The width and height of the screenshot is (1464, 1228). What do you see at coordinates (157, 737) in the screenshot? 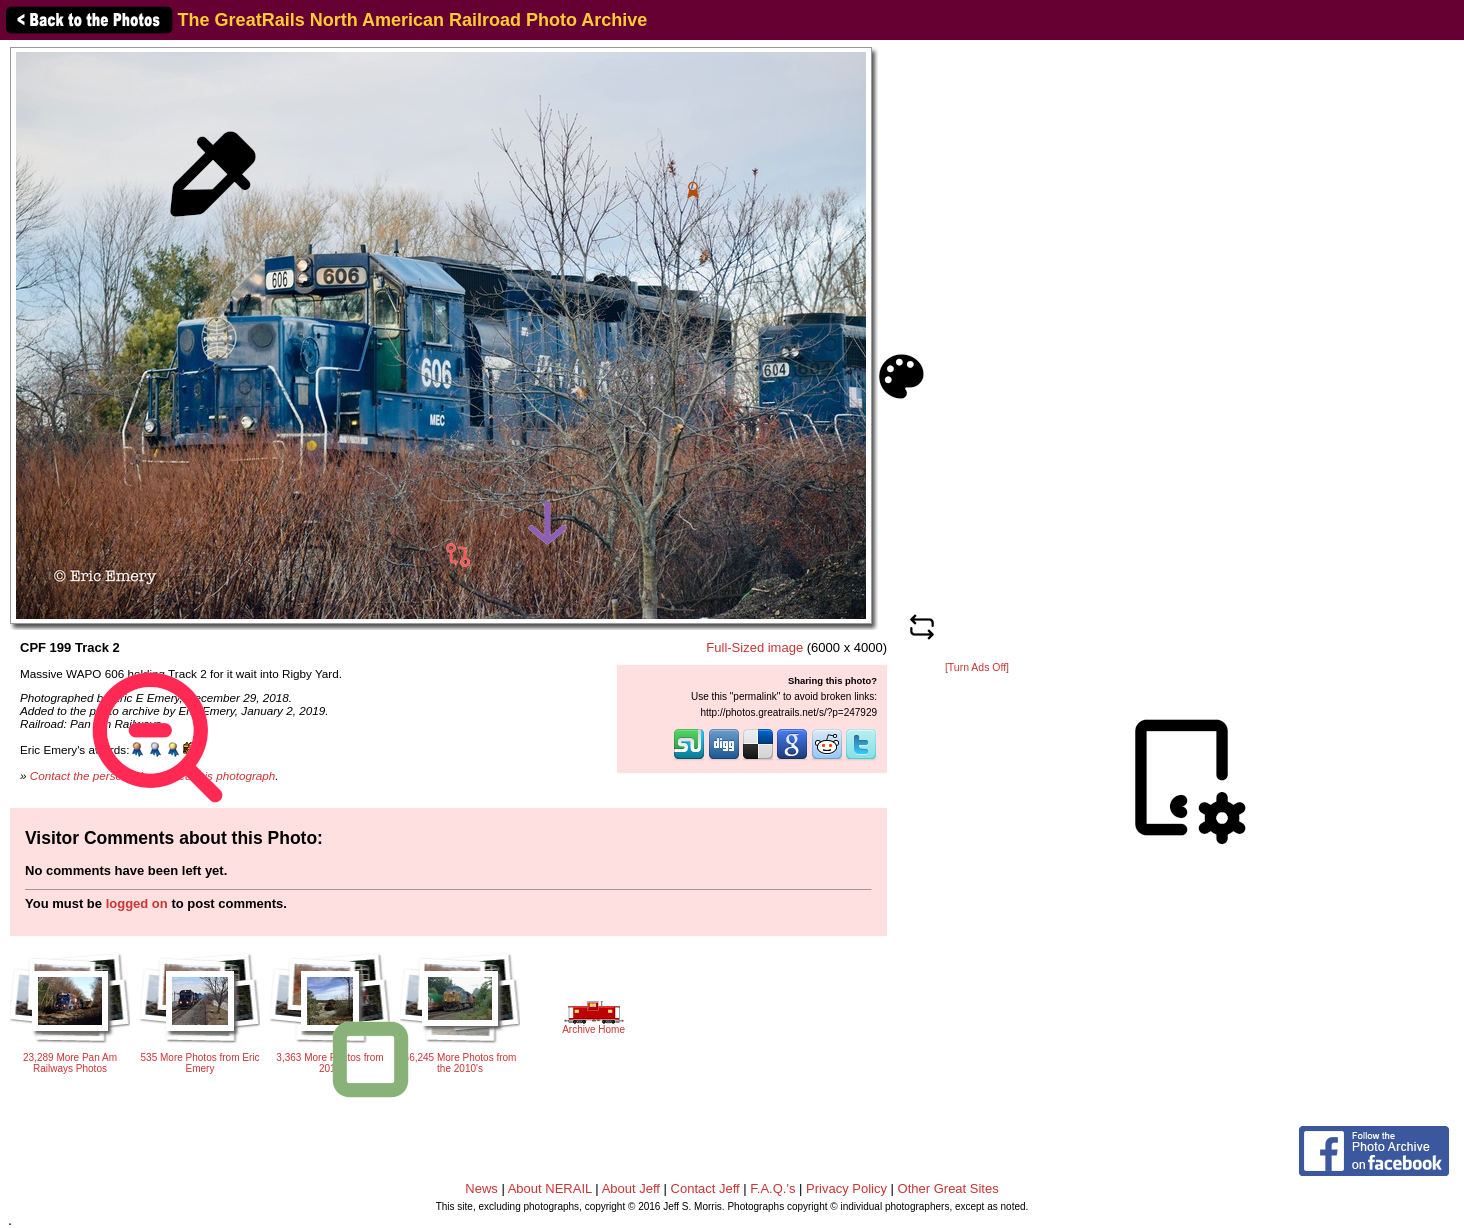
I see `zoom out of the current view` at bounding box center [157, 737].